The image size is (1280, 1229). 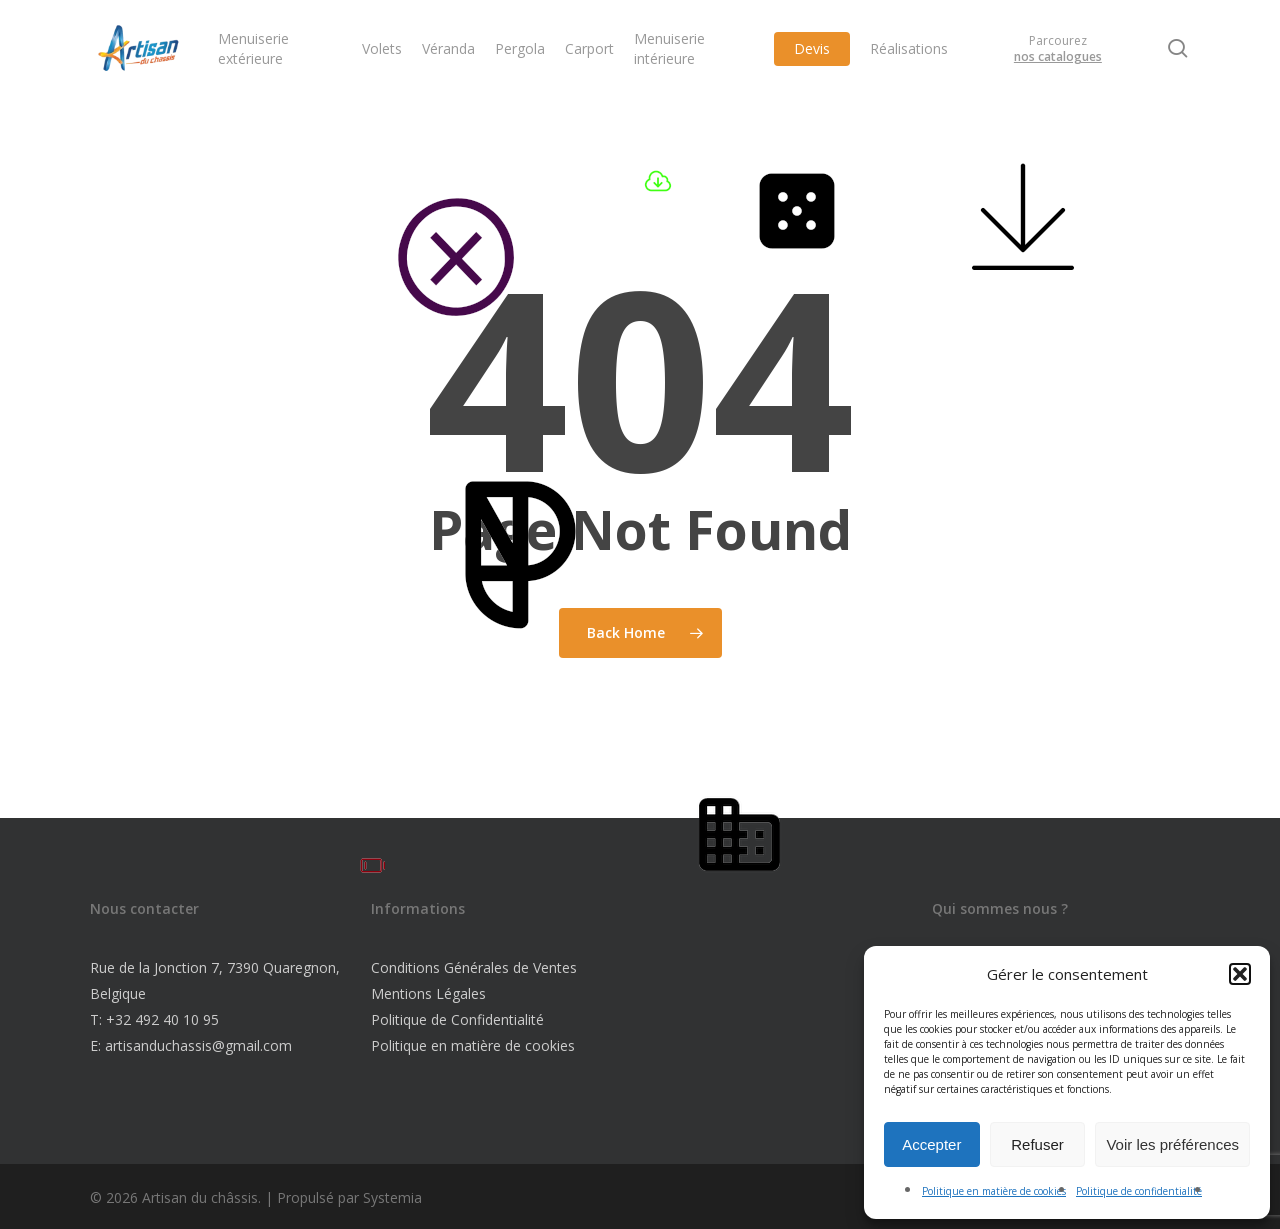 What do you see at coordinates (797, 211) in the screenshot?
I see `roll dice or randomize selection` at bounding box center [797, 211].